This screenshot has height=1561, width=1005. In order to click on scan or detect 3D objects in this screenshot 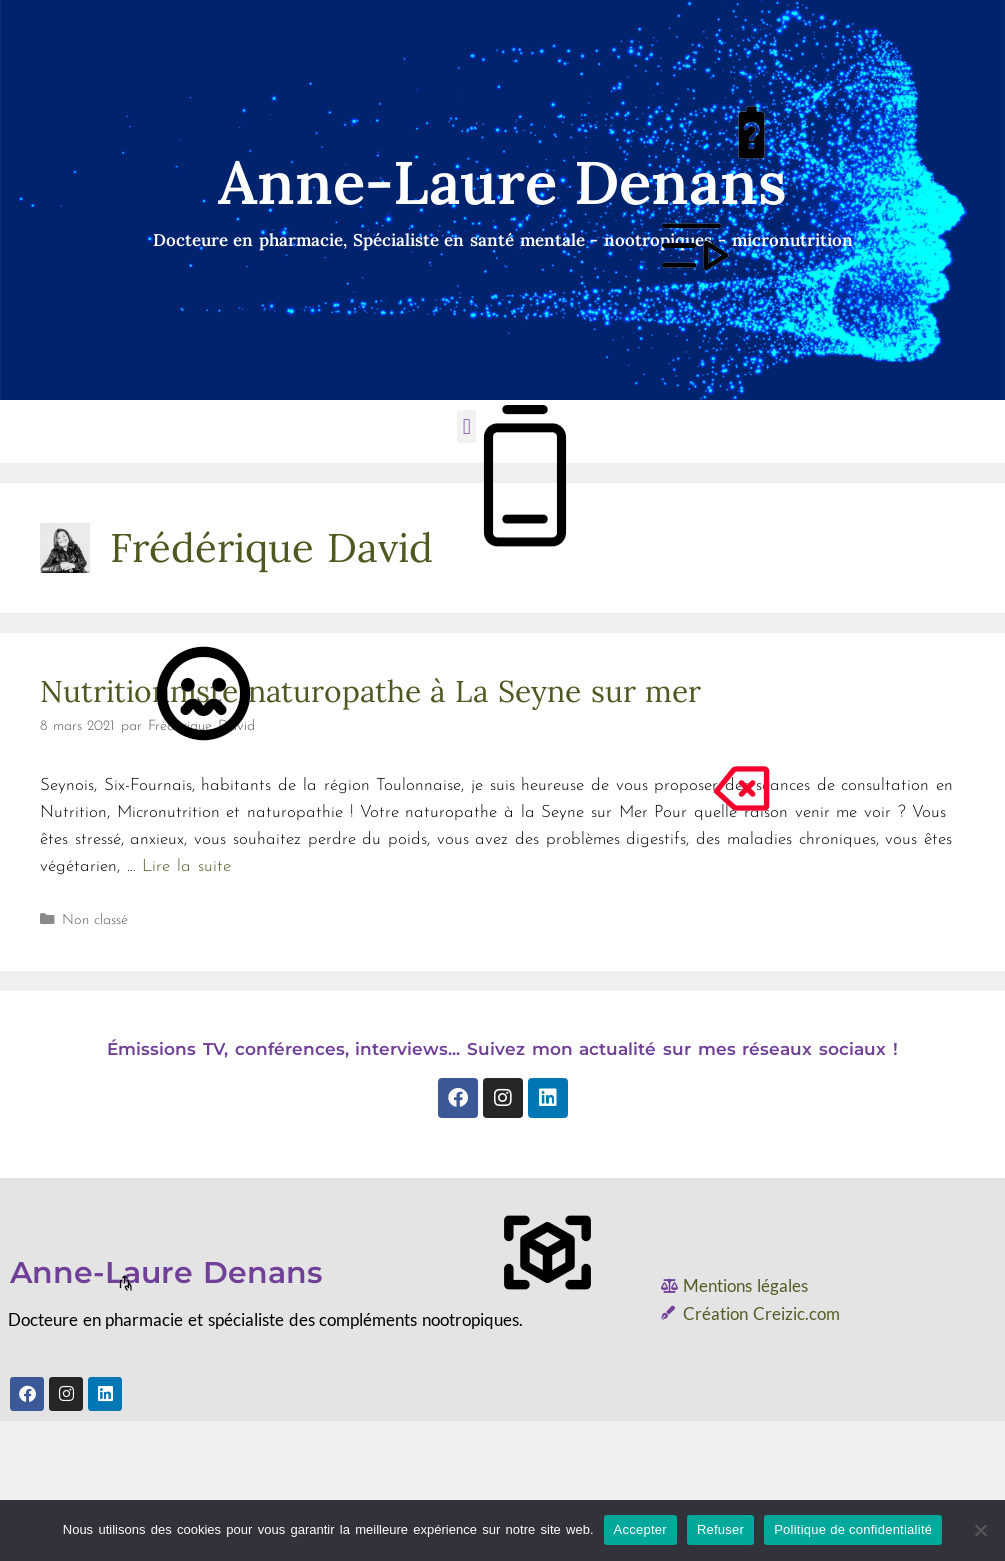, I will do `click(547, 1252)`.